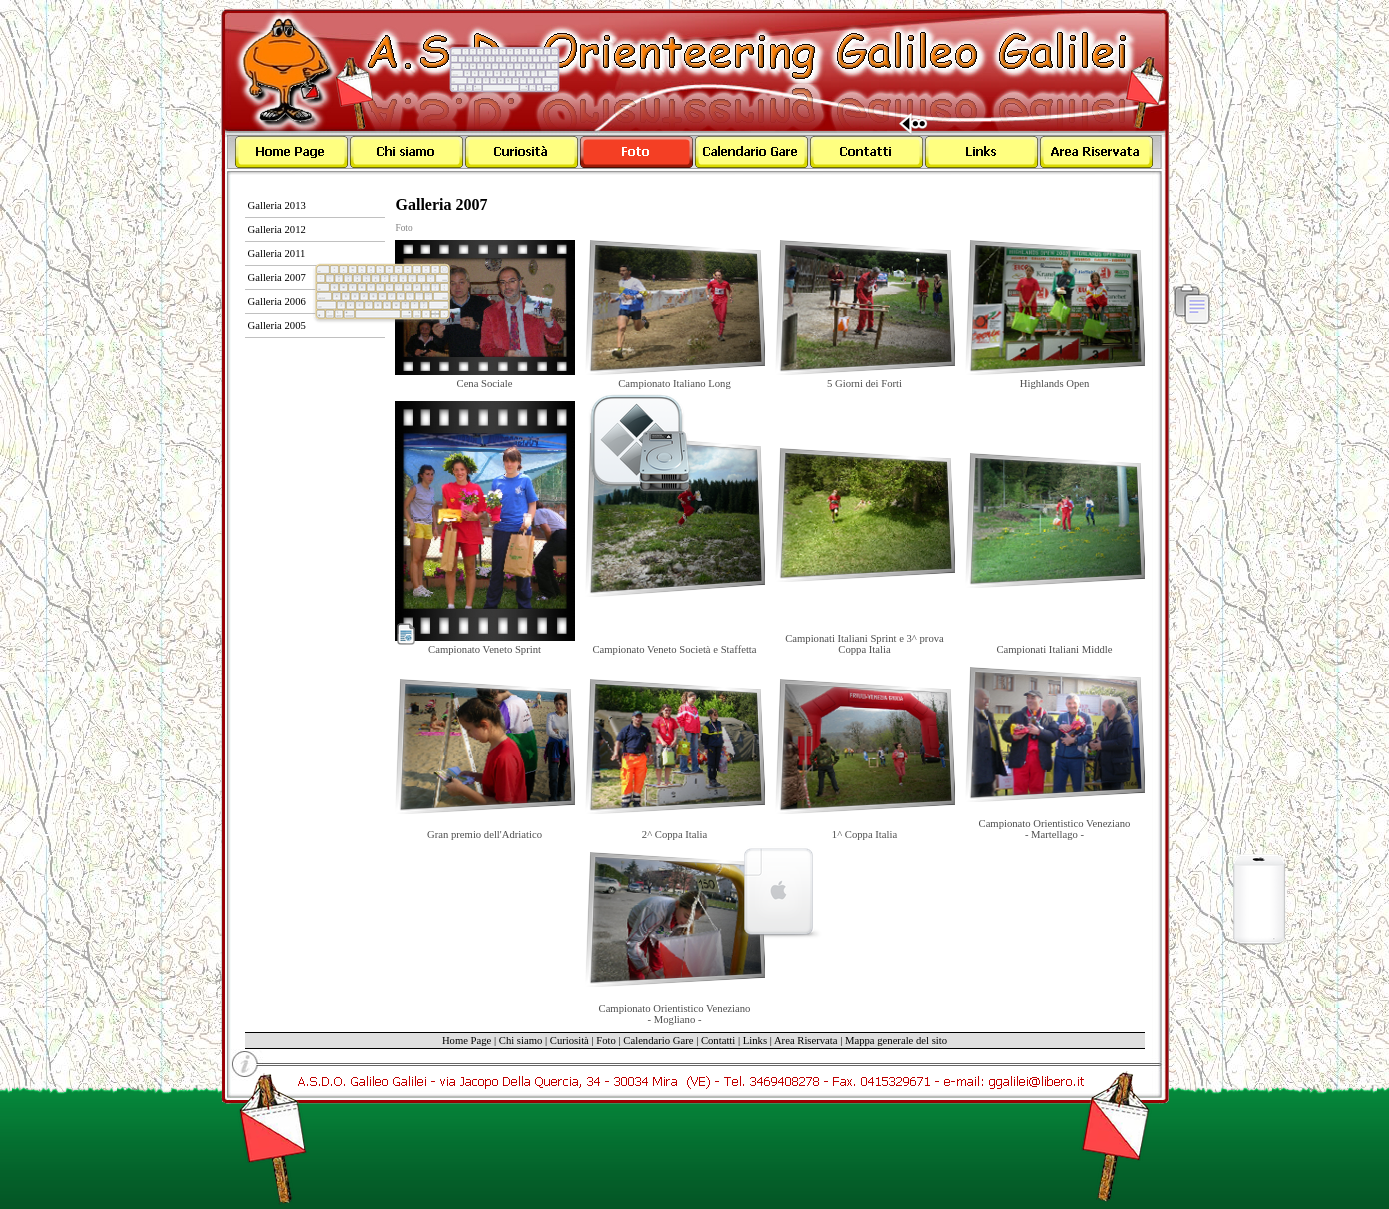 This screenshot has height=1209, width=1389. I want to click on access airport extreme router settings, so click(1260, 898).